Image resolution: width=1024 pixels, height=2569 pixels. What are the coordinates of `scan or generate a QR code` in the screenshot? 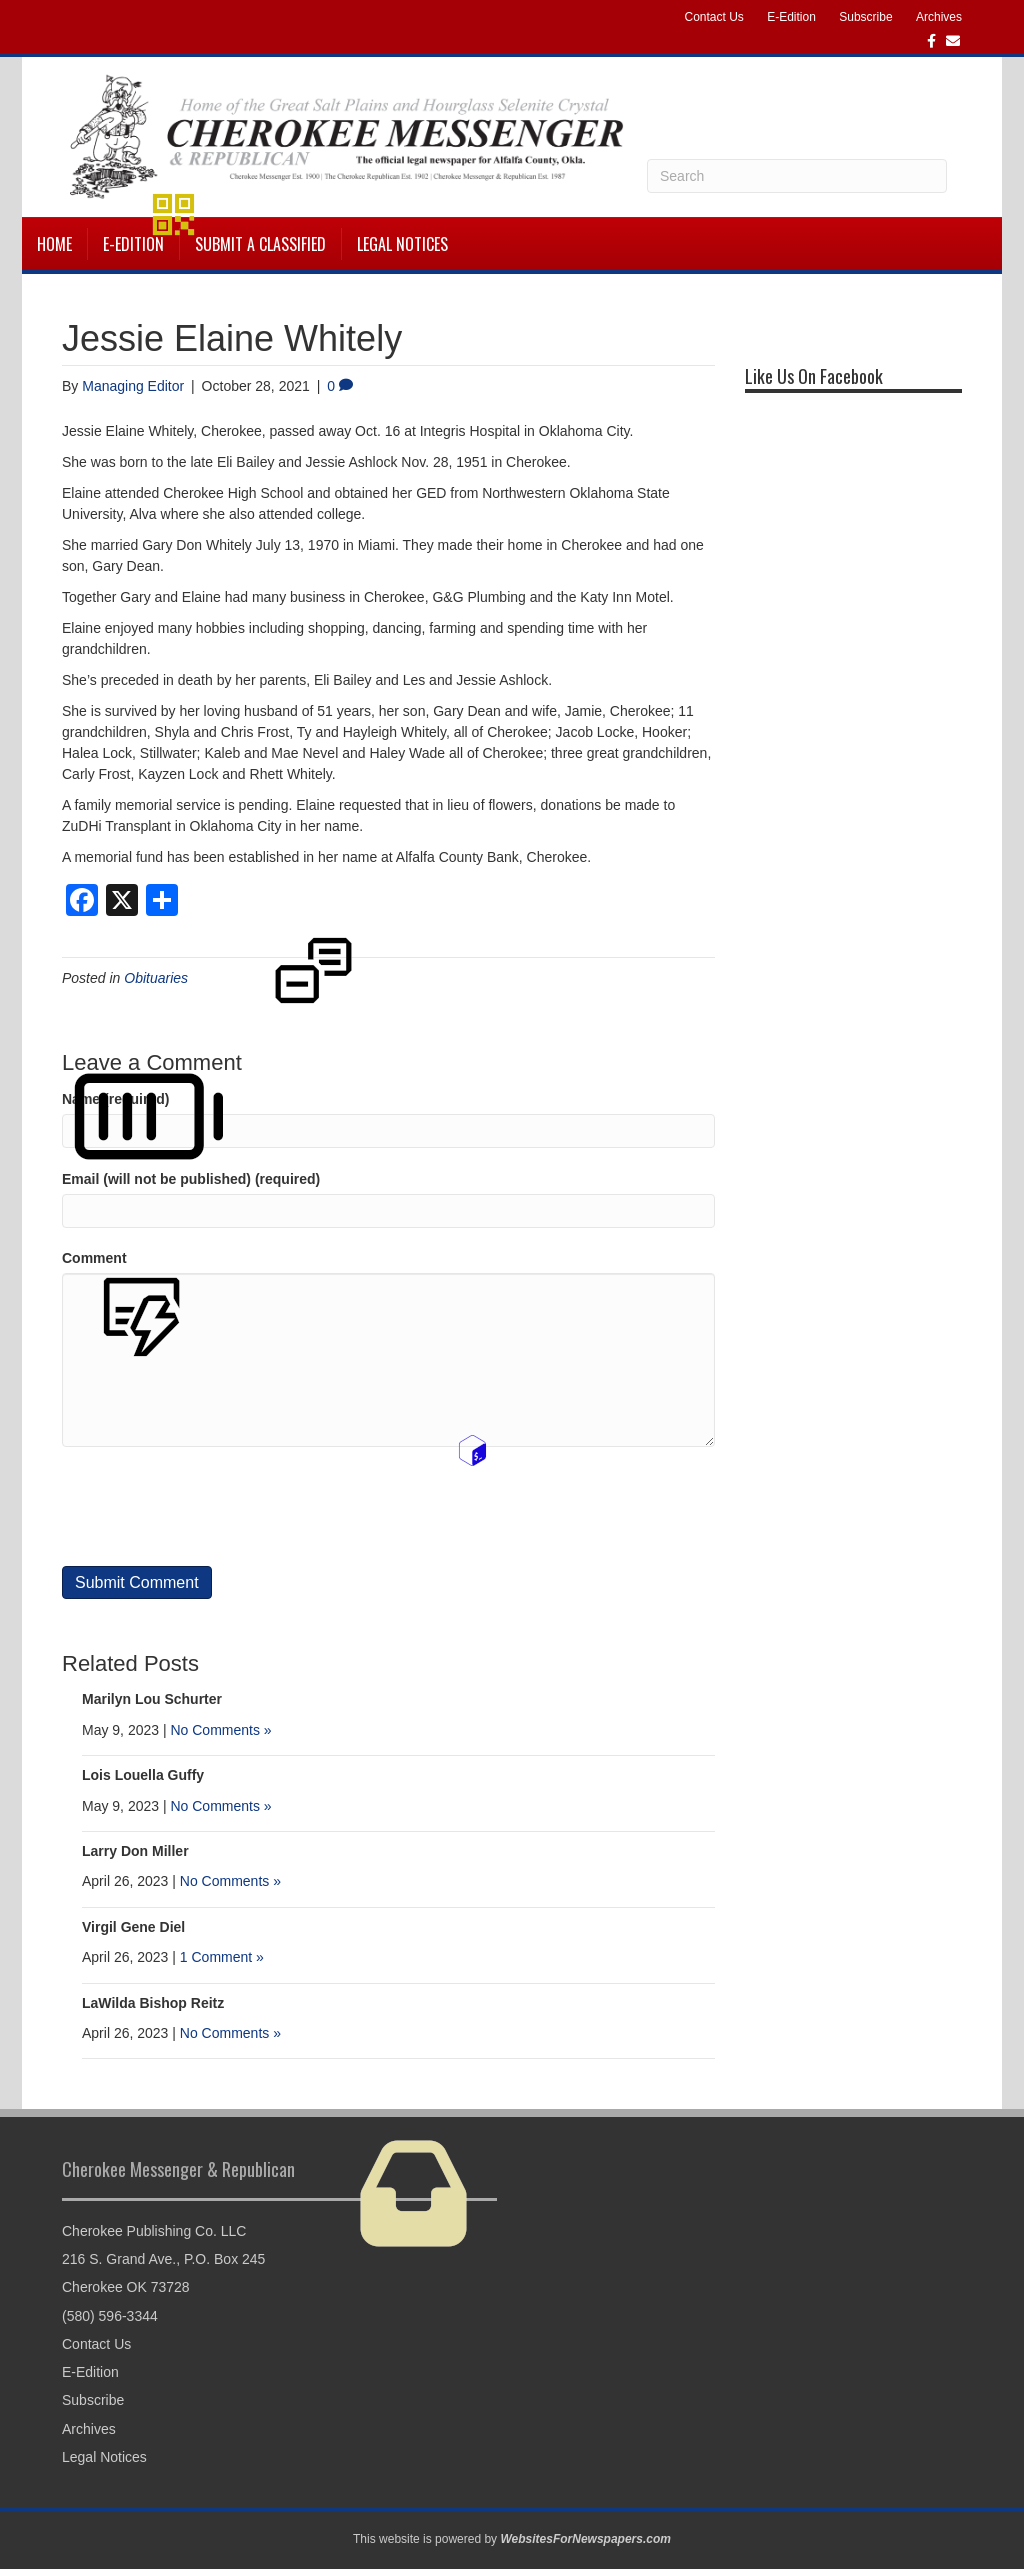 It's located at (173, 214).